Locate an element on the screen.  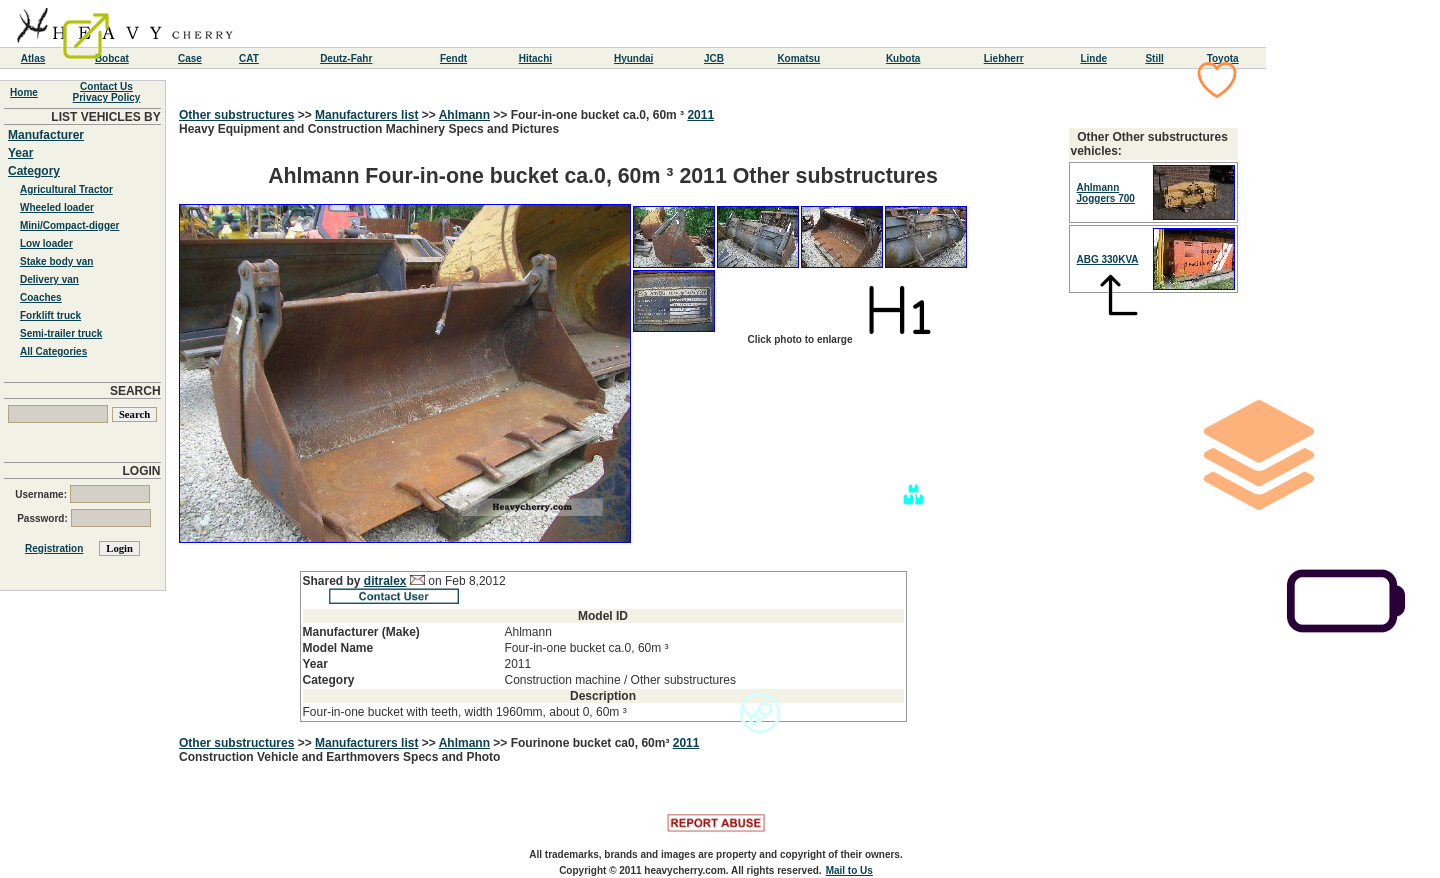
format text as heading level 1 is located at coordinates (900, 310).